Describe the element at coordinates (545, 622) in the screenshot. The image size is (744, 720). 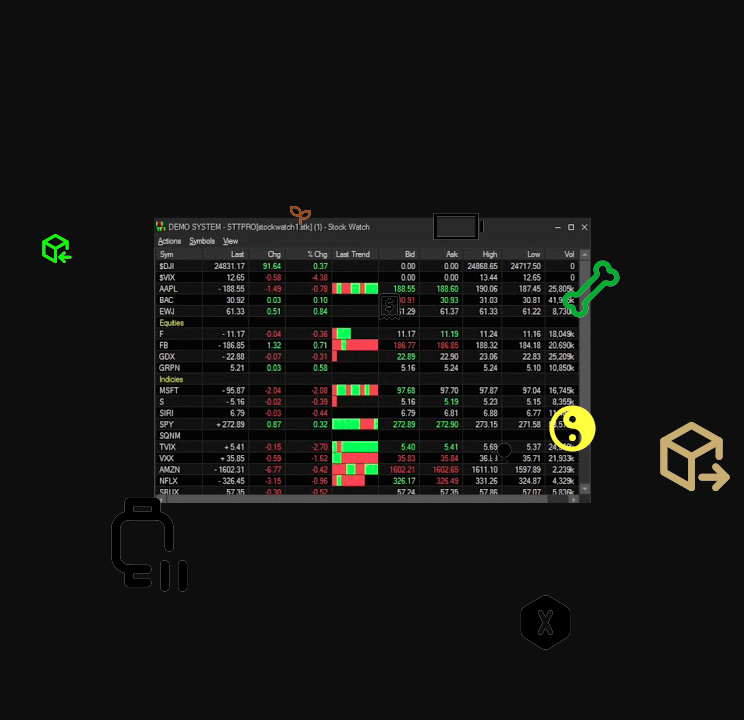
I see `close or cancel action` at that location.